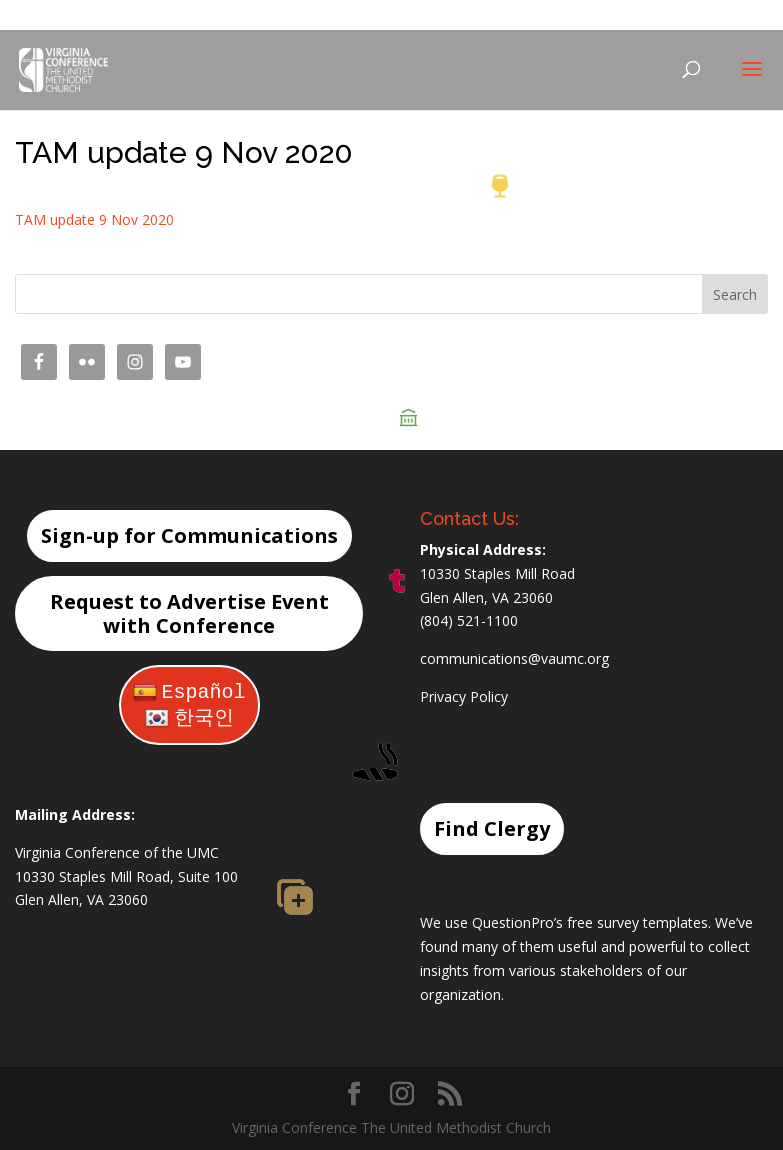  Describe the element at coordinates (295, 897) in the screenshot. I see `copy and add to clipboard` at that location.